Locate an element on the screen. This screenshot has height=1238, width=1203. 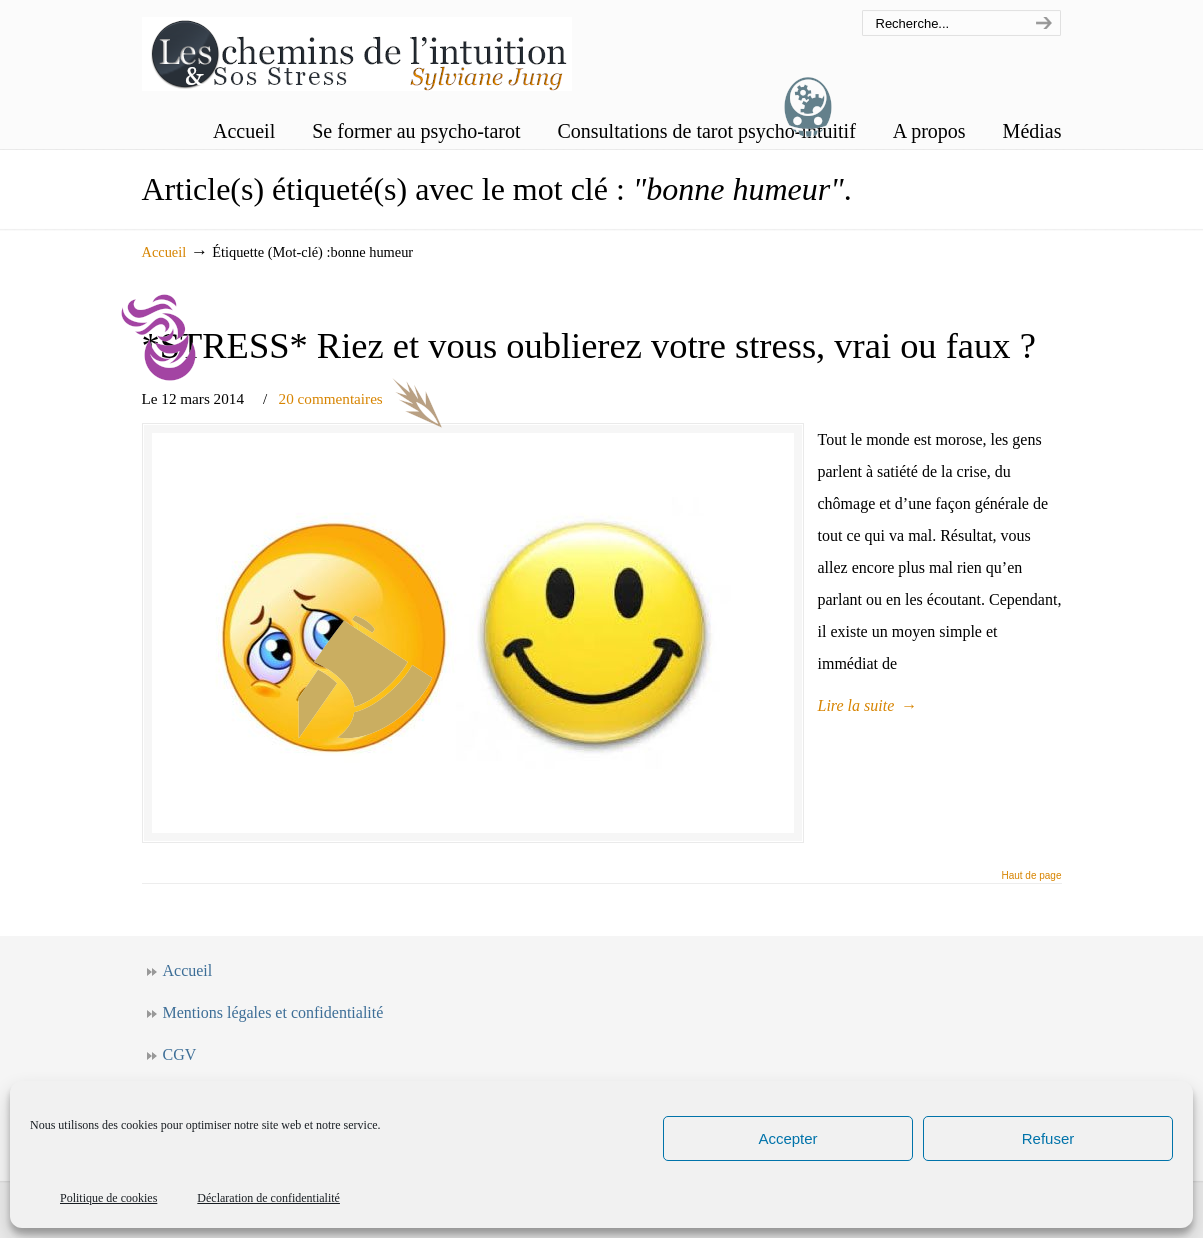
incense or aromatherapy item in a game inventory is located at coordinates (162, 338).